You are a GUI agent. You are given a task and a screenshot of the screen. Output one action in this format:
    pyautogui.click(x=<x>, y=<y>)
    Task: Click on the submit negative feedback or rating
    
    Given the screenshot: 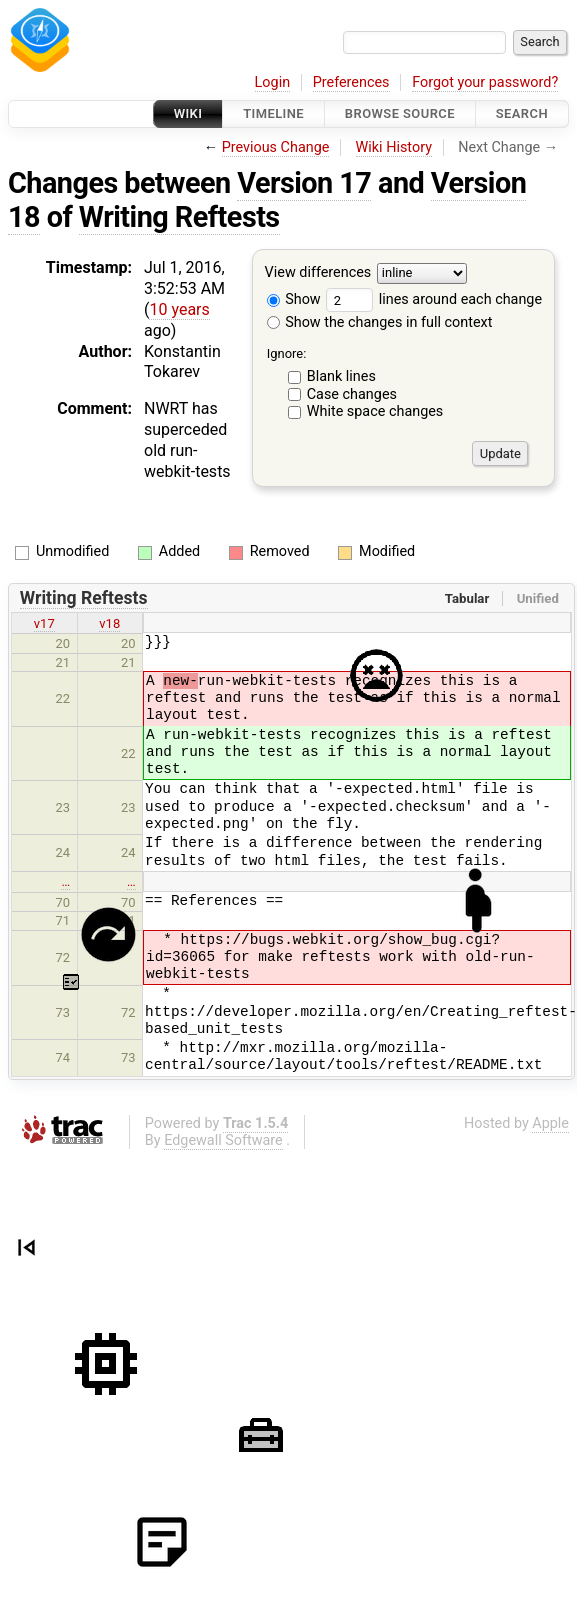 What is the action you would take?
    pyautogui.click(x=376, y=675)
    